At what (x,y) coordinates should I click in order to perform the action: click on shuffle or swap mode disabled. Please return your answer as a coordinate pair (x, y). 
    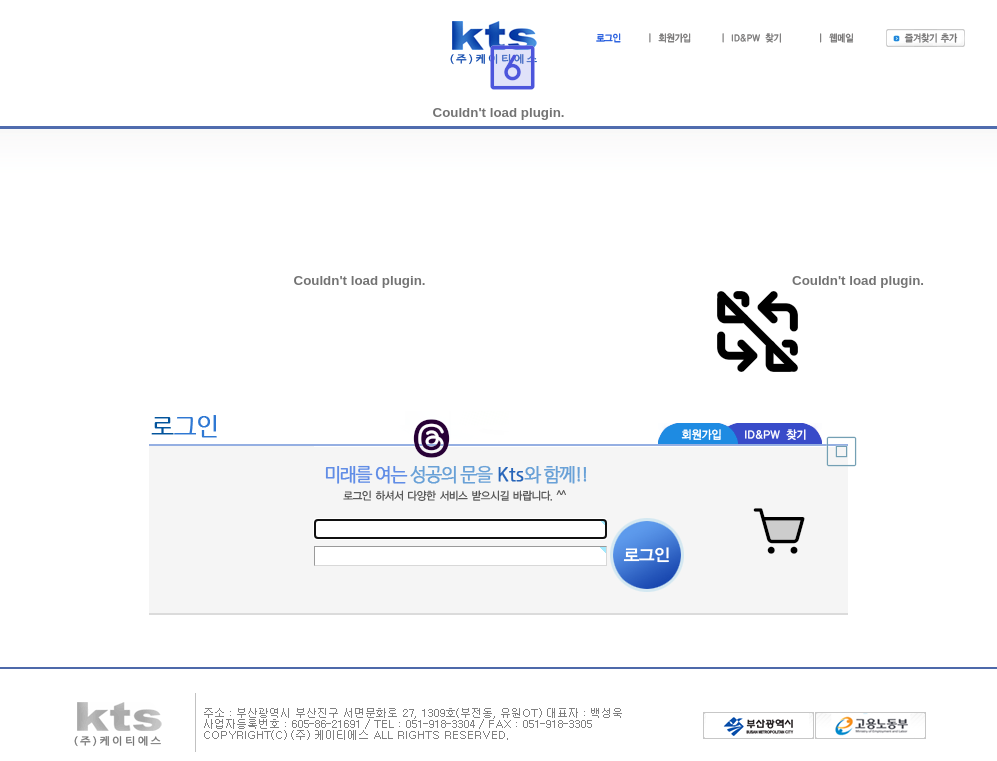
    Looking at the image, I should click on (757, 331).